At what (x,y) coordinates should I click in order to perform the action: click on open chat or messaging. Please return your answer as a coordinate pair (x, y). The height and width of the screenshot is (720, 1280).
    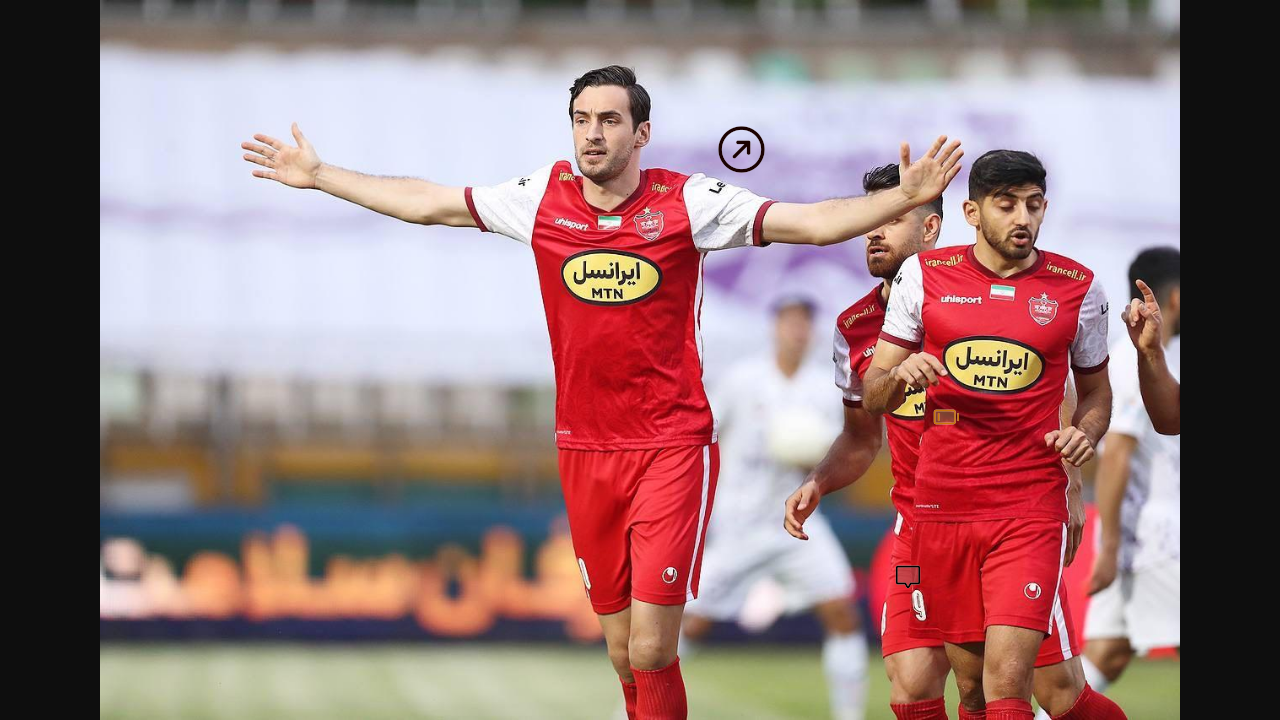
    Looking at the image, I should click on (908, 576).